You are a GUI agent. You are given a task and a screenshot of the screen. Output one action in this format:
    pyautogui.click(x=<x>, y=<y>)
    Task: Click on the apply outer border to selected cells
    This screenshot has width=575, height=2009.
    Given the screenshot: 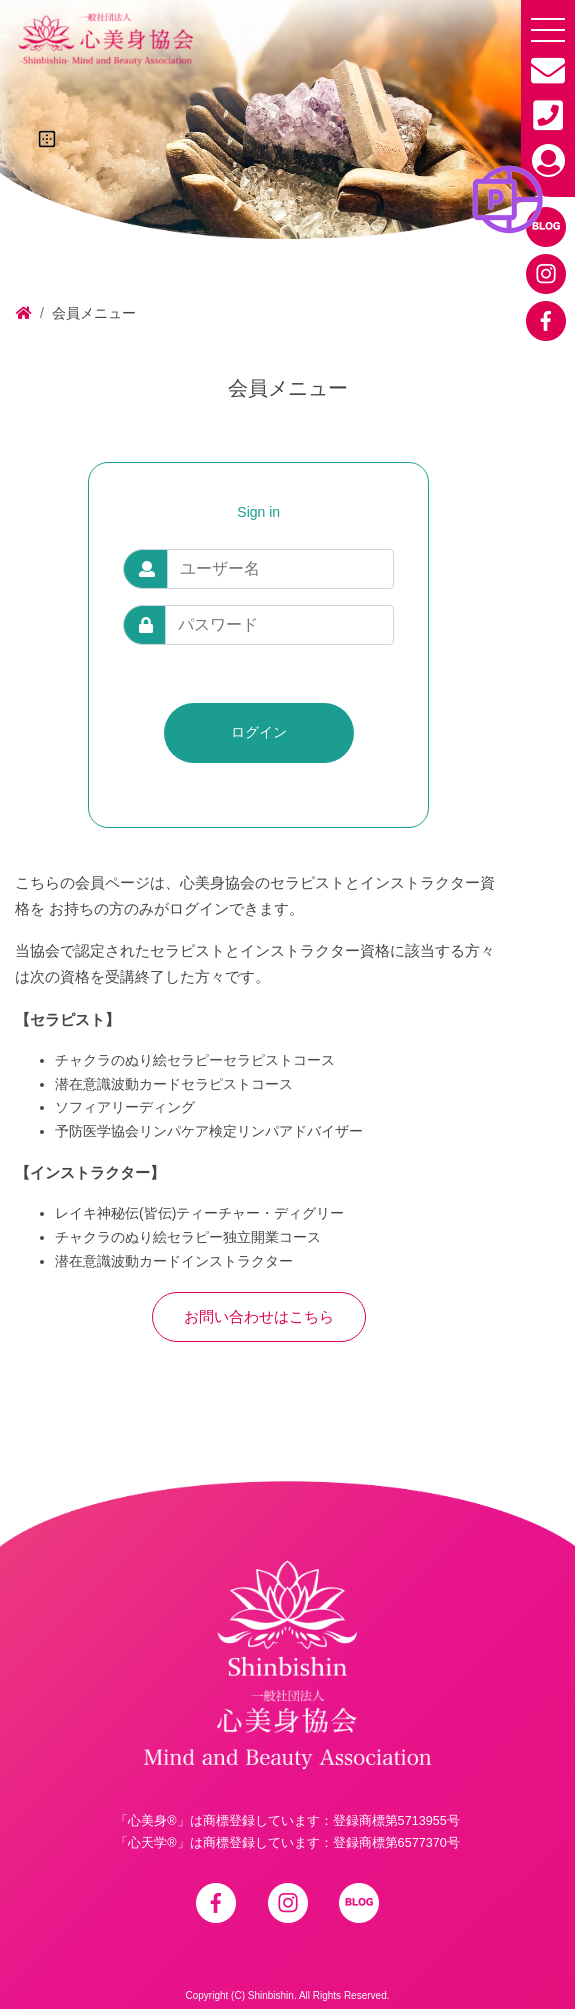 What is the action you would take?
    pyautogui.click(x=47, y=139)
    